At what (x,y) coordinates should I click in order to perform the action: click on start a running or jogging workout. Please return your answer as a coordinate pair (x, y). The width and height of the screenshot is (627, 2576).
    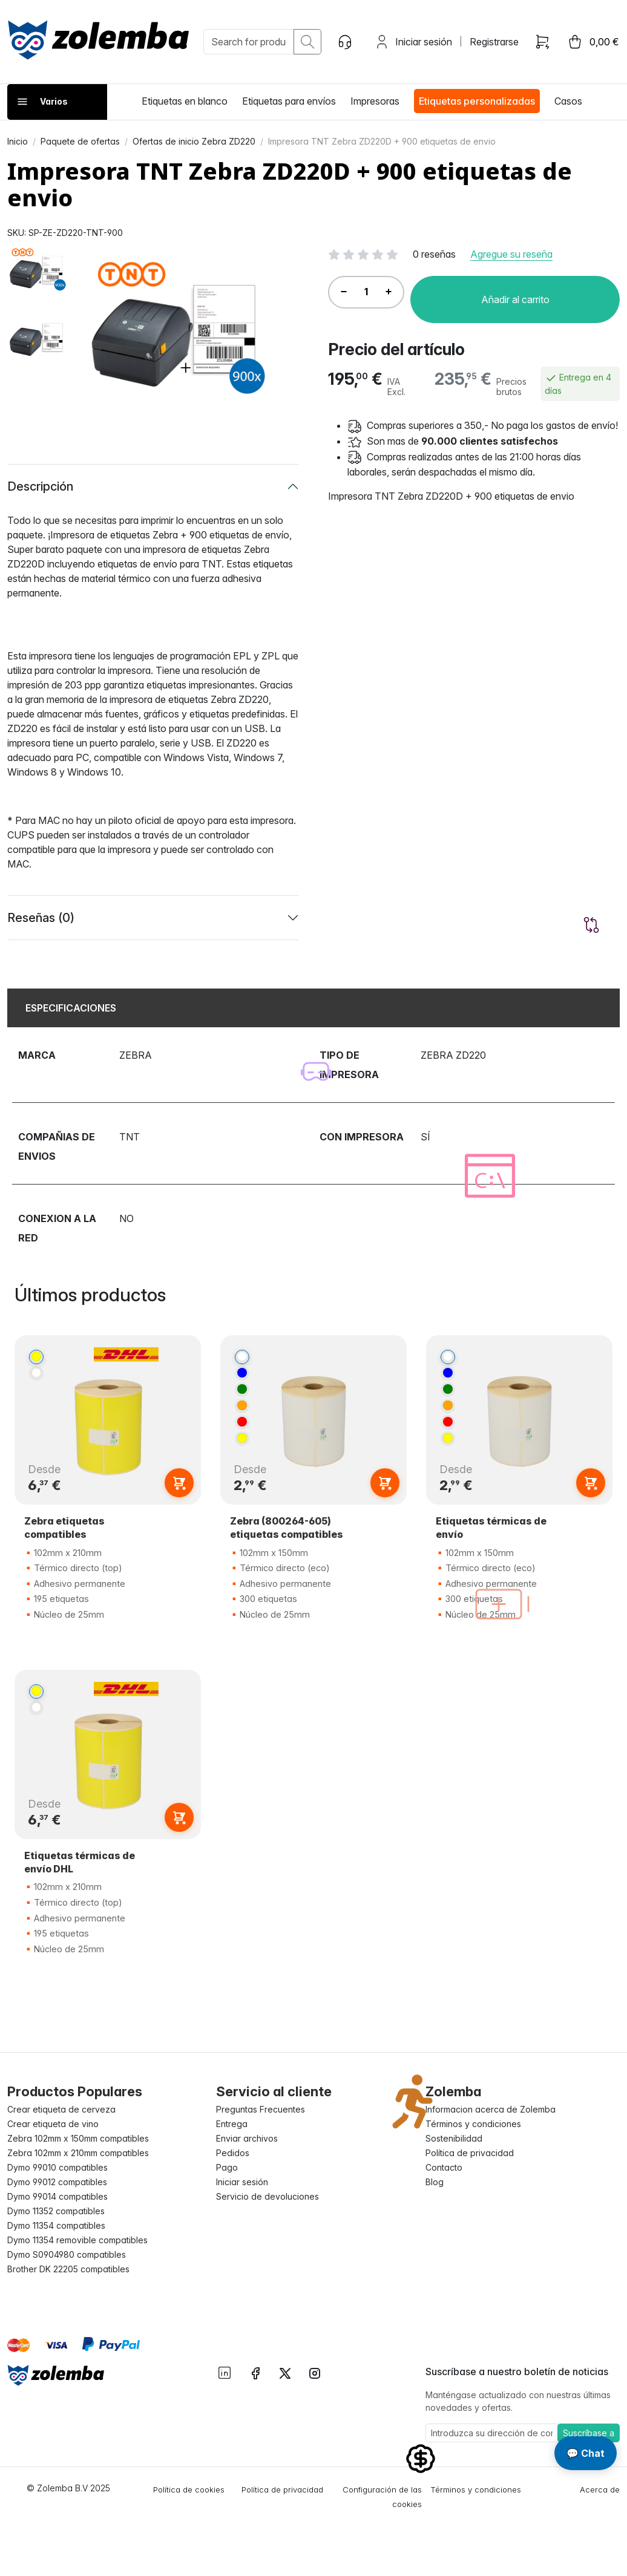
    Looking at the image, I should click on (414, 2102).